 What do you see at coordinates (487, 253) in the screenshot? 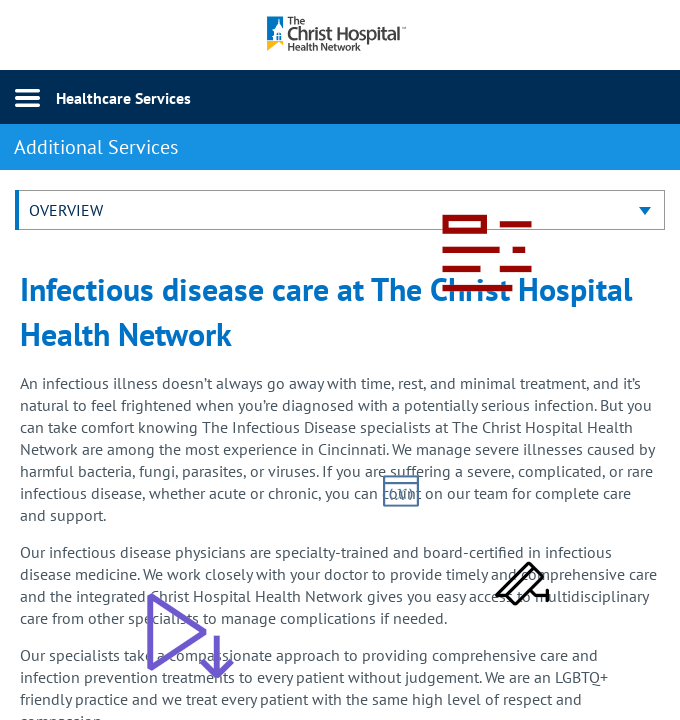
I see `indicates a keyword or reserved word in code` at bounding box center [487, 253].